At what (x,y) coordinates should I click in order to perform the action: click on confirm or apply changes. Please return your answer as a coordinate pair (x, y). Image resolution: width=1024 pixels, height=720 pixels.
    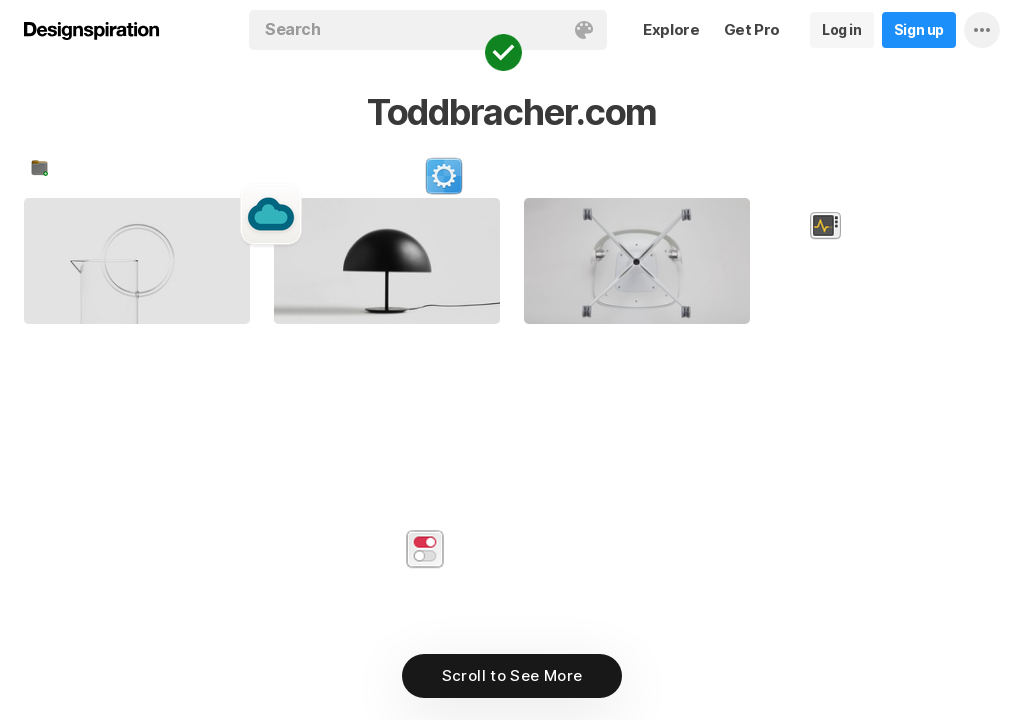
    Looking at the image, I should click on (503, 52).